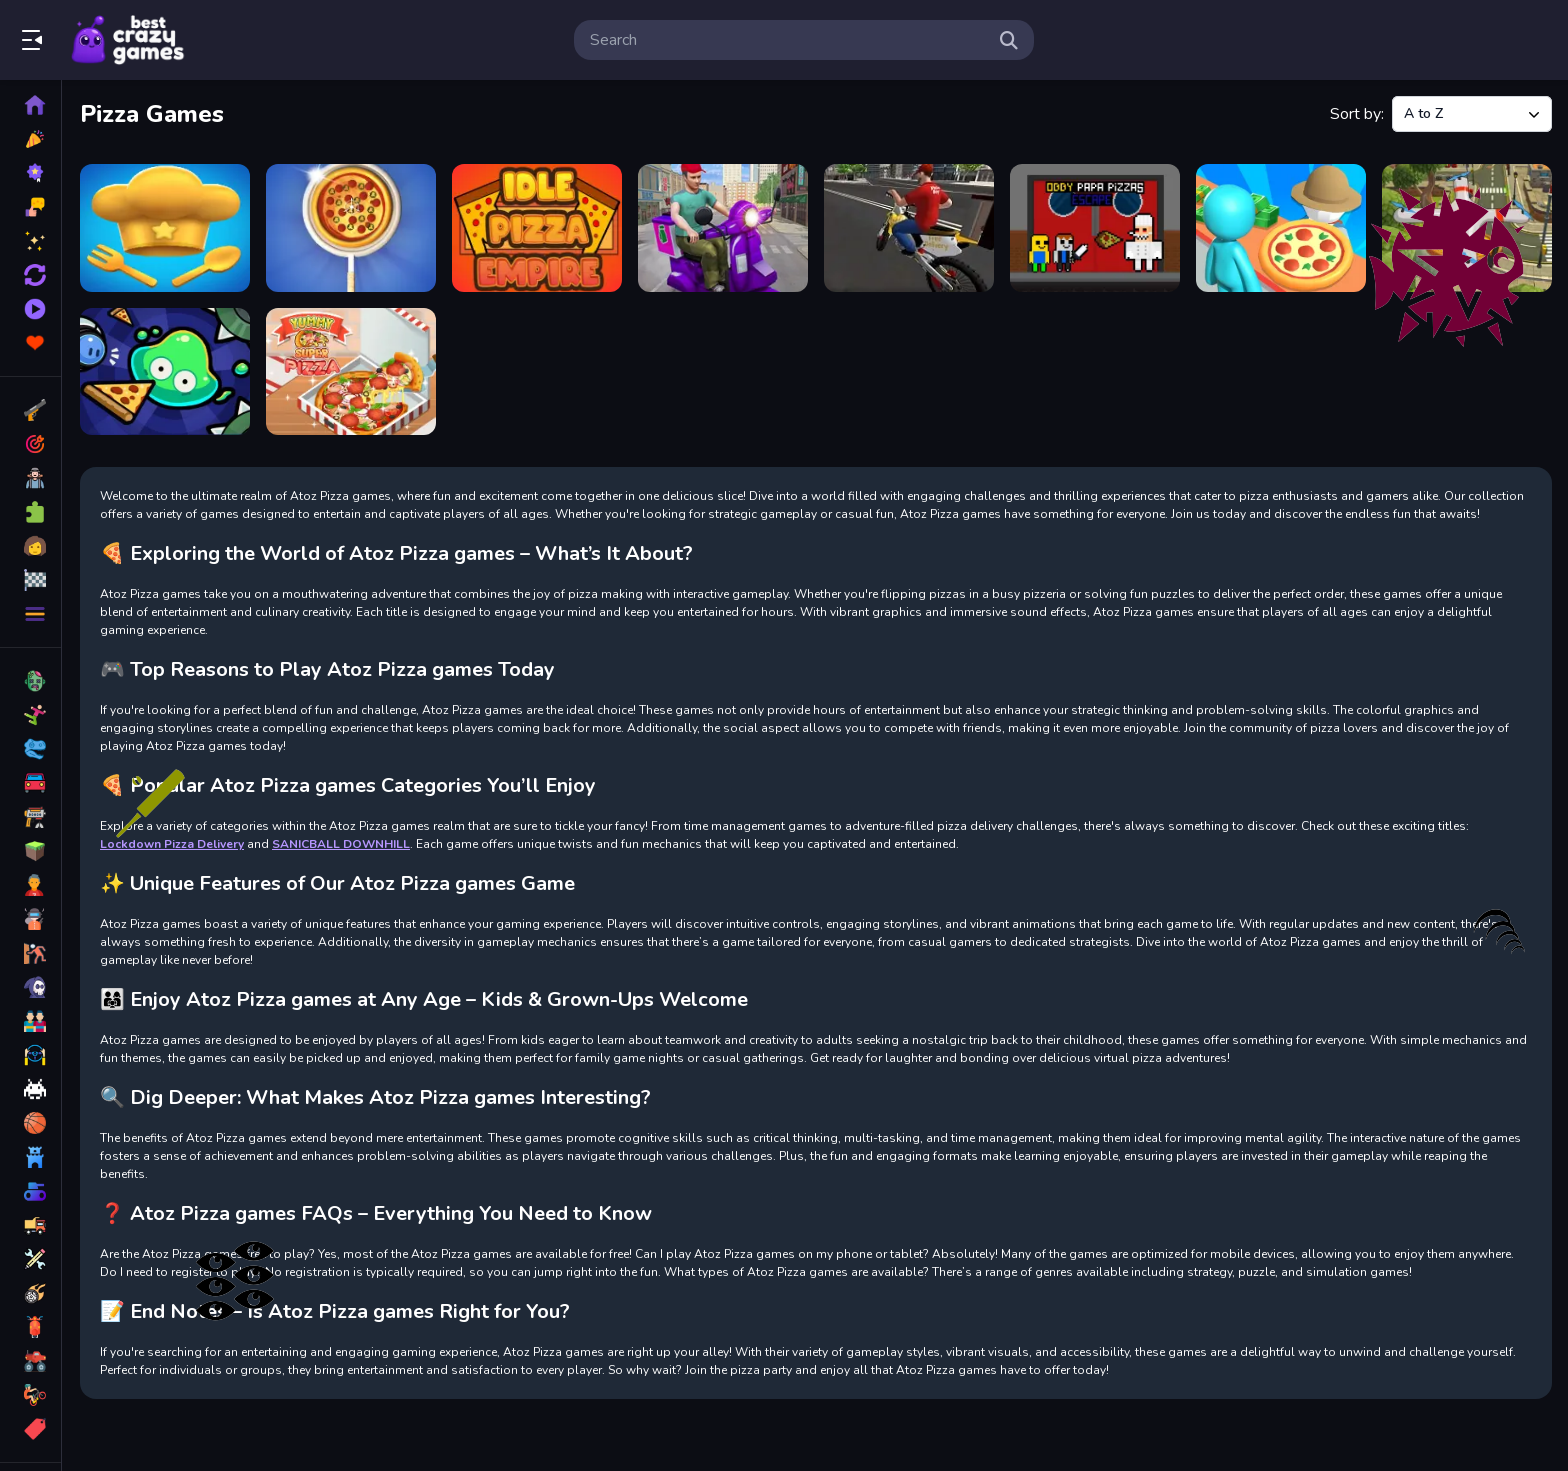  I want to click on access cricket game or sports content, so click(150, 803).